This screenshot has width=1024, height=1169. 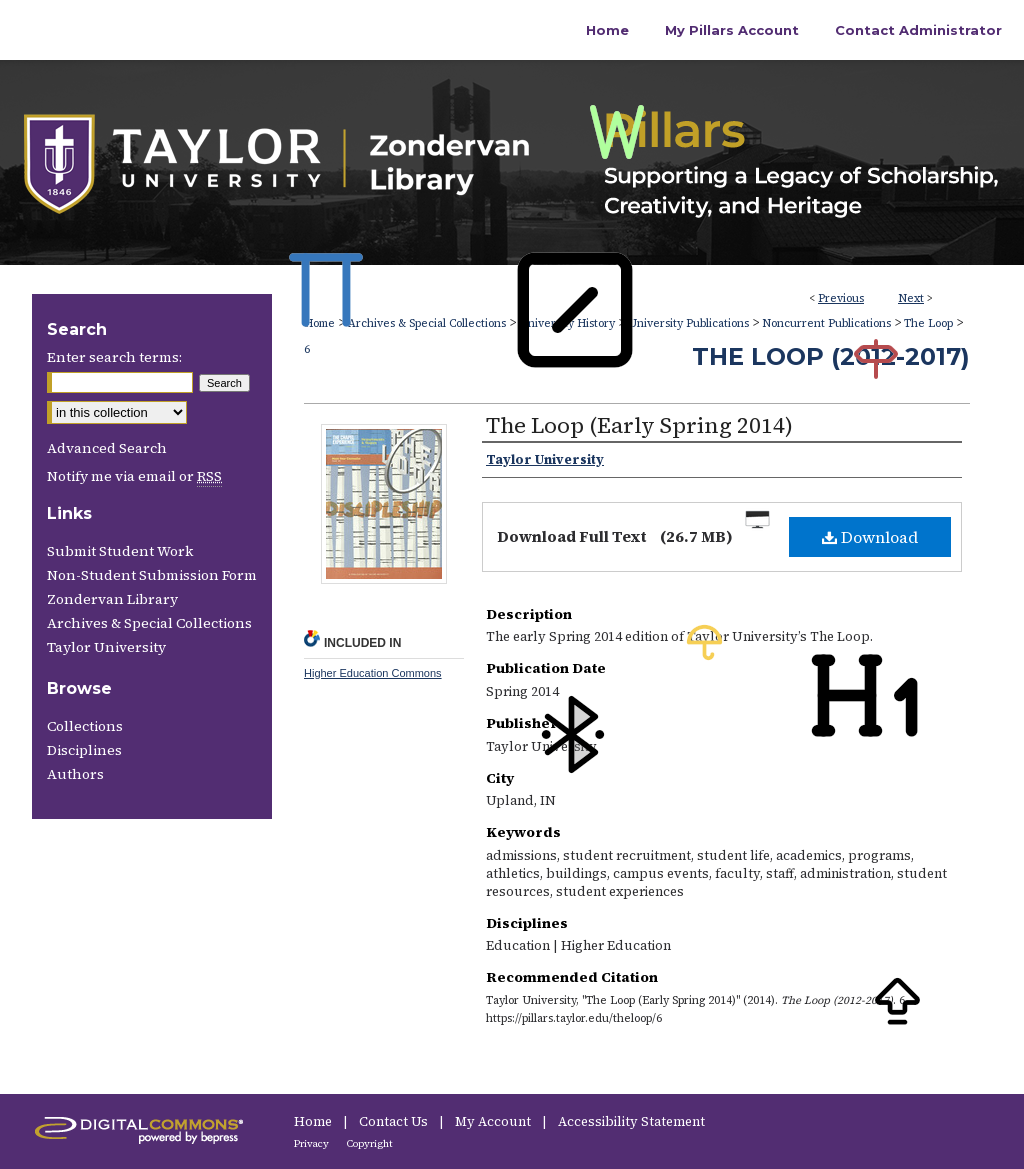 I want to click on bluetooth device connected, so click(x=571, y=734).